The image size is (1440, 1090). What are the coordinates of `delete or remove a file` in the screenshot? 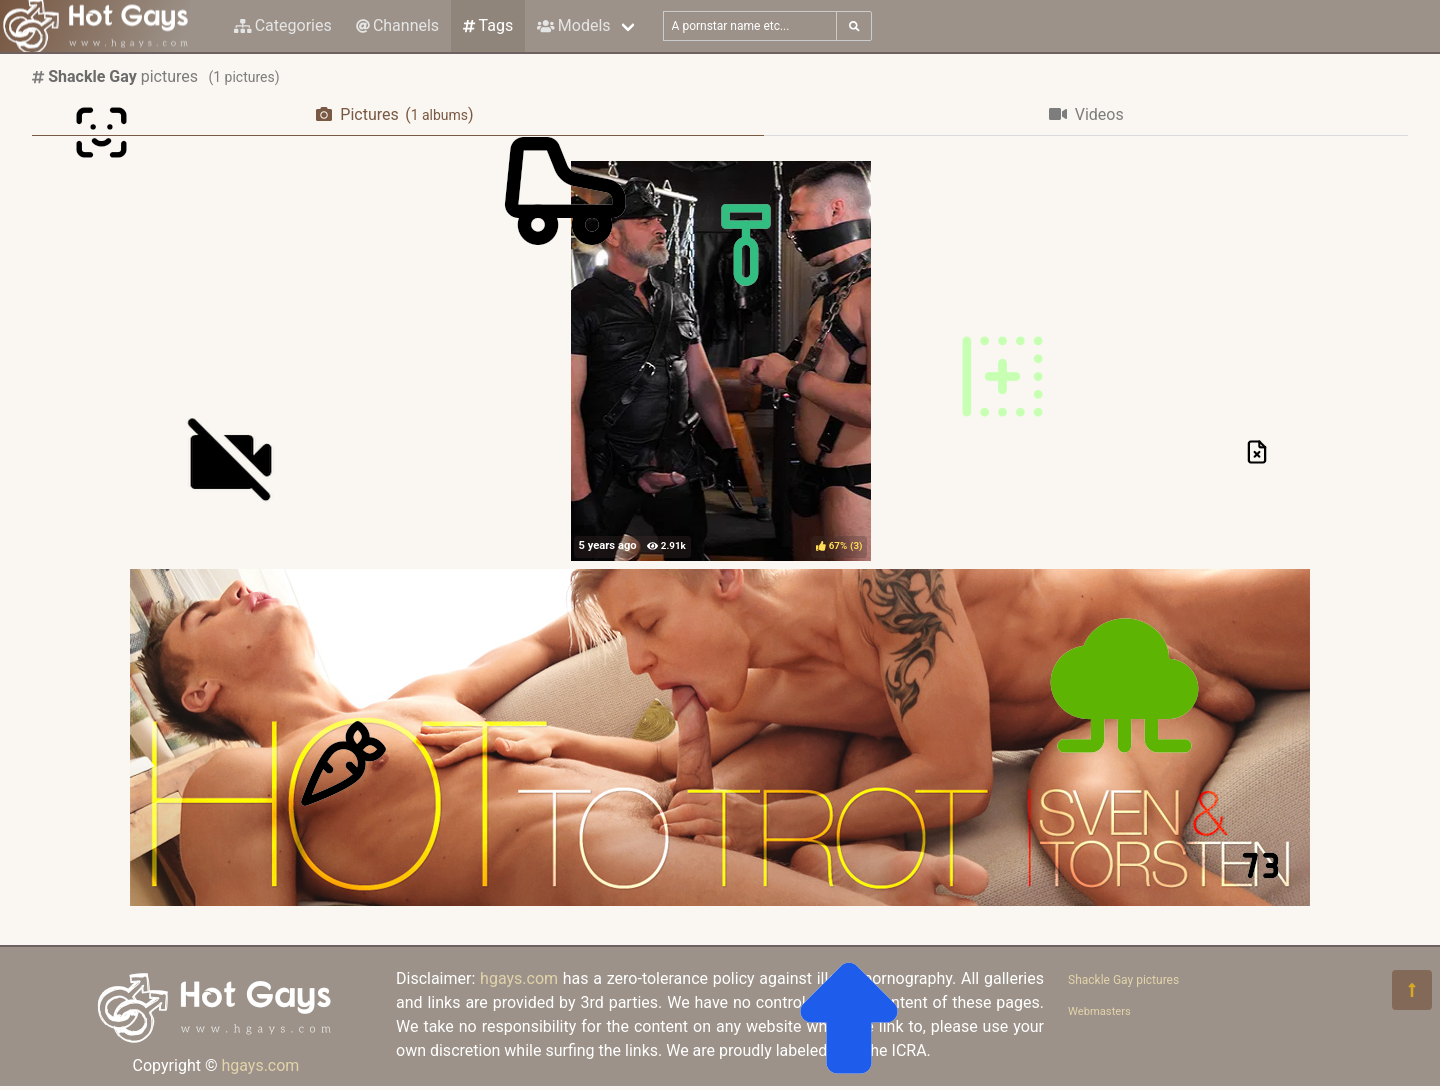 It's located at (1257, 452).